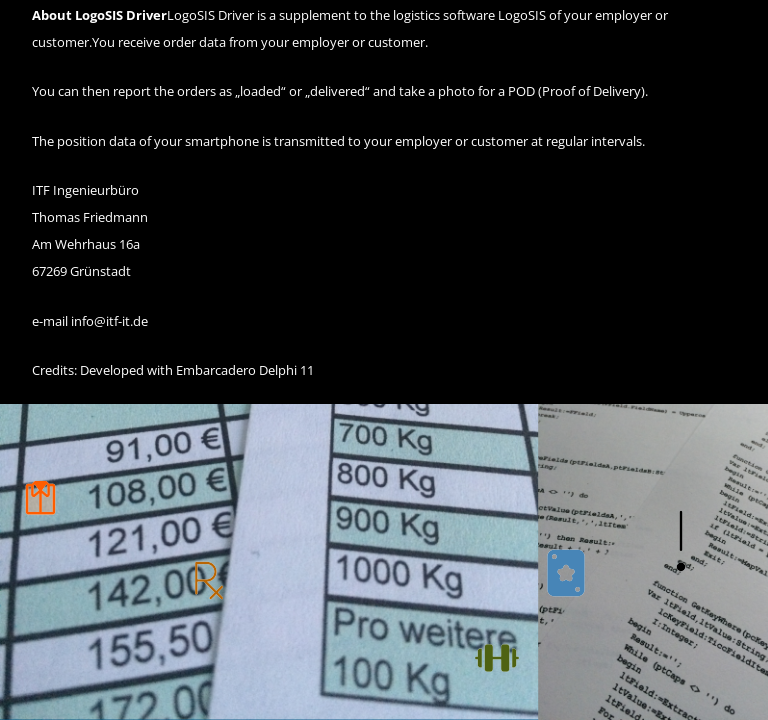 This screenshot has height=720, width=768. I want to click on view starred or favorite playing cards, so click(566, 573).